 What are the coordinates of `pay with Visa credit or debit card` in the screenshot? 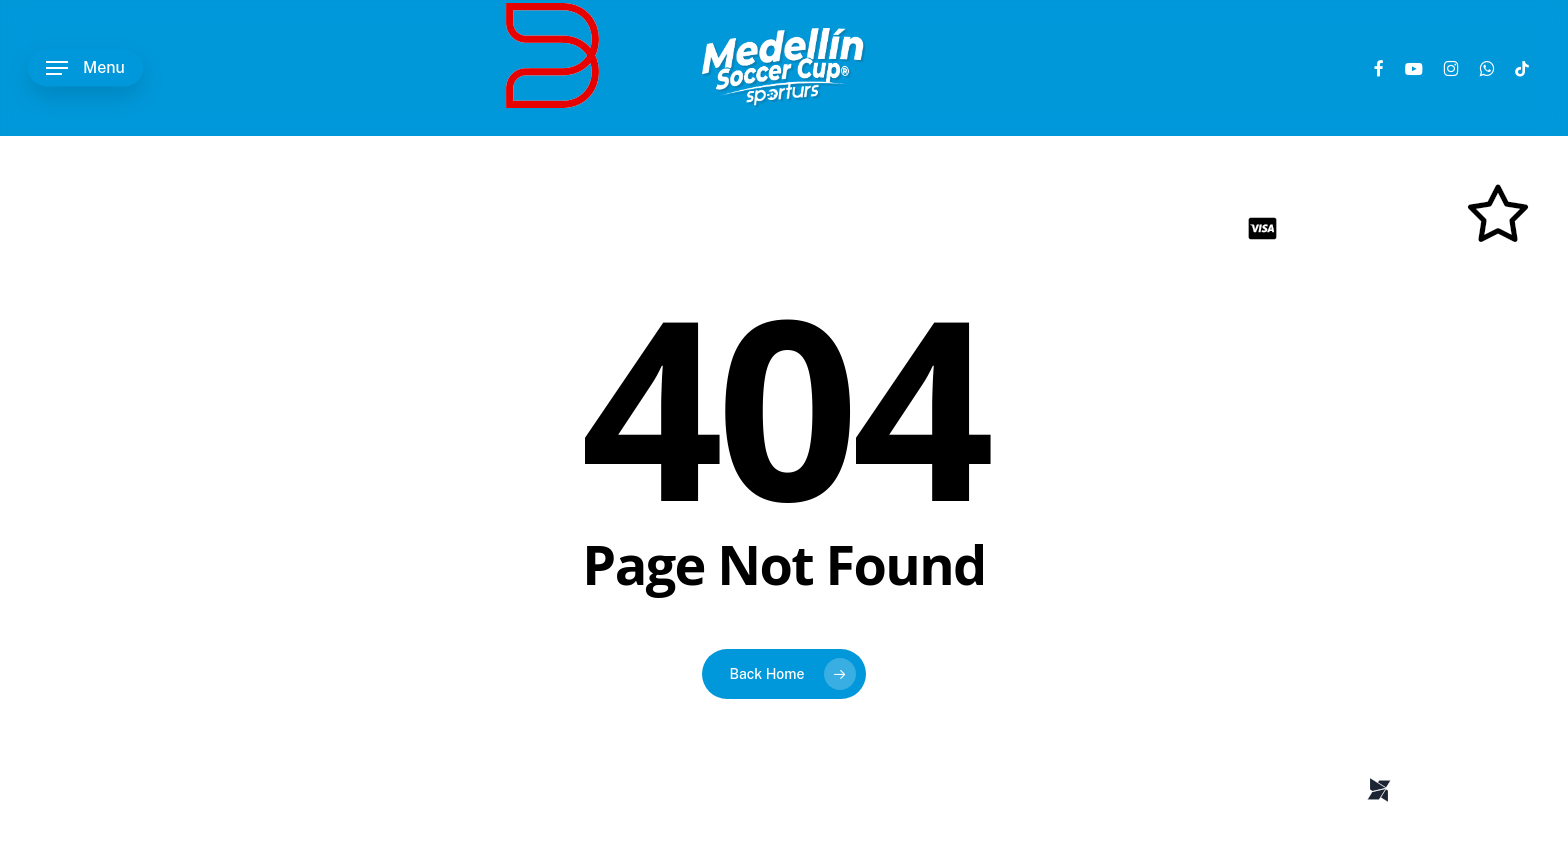 It's located at (1262, 228).